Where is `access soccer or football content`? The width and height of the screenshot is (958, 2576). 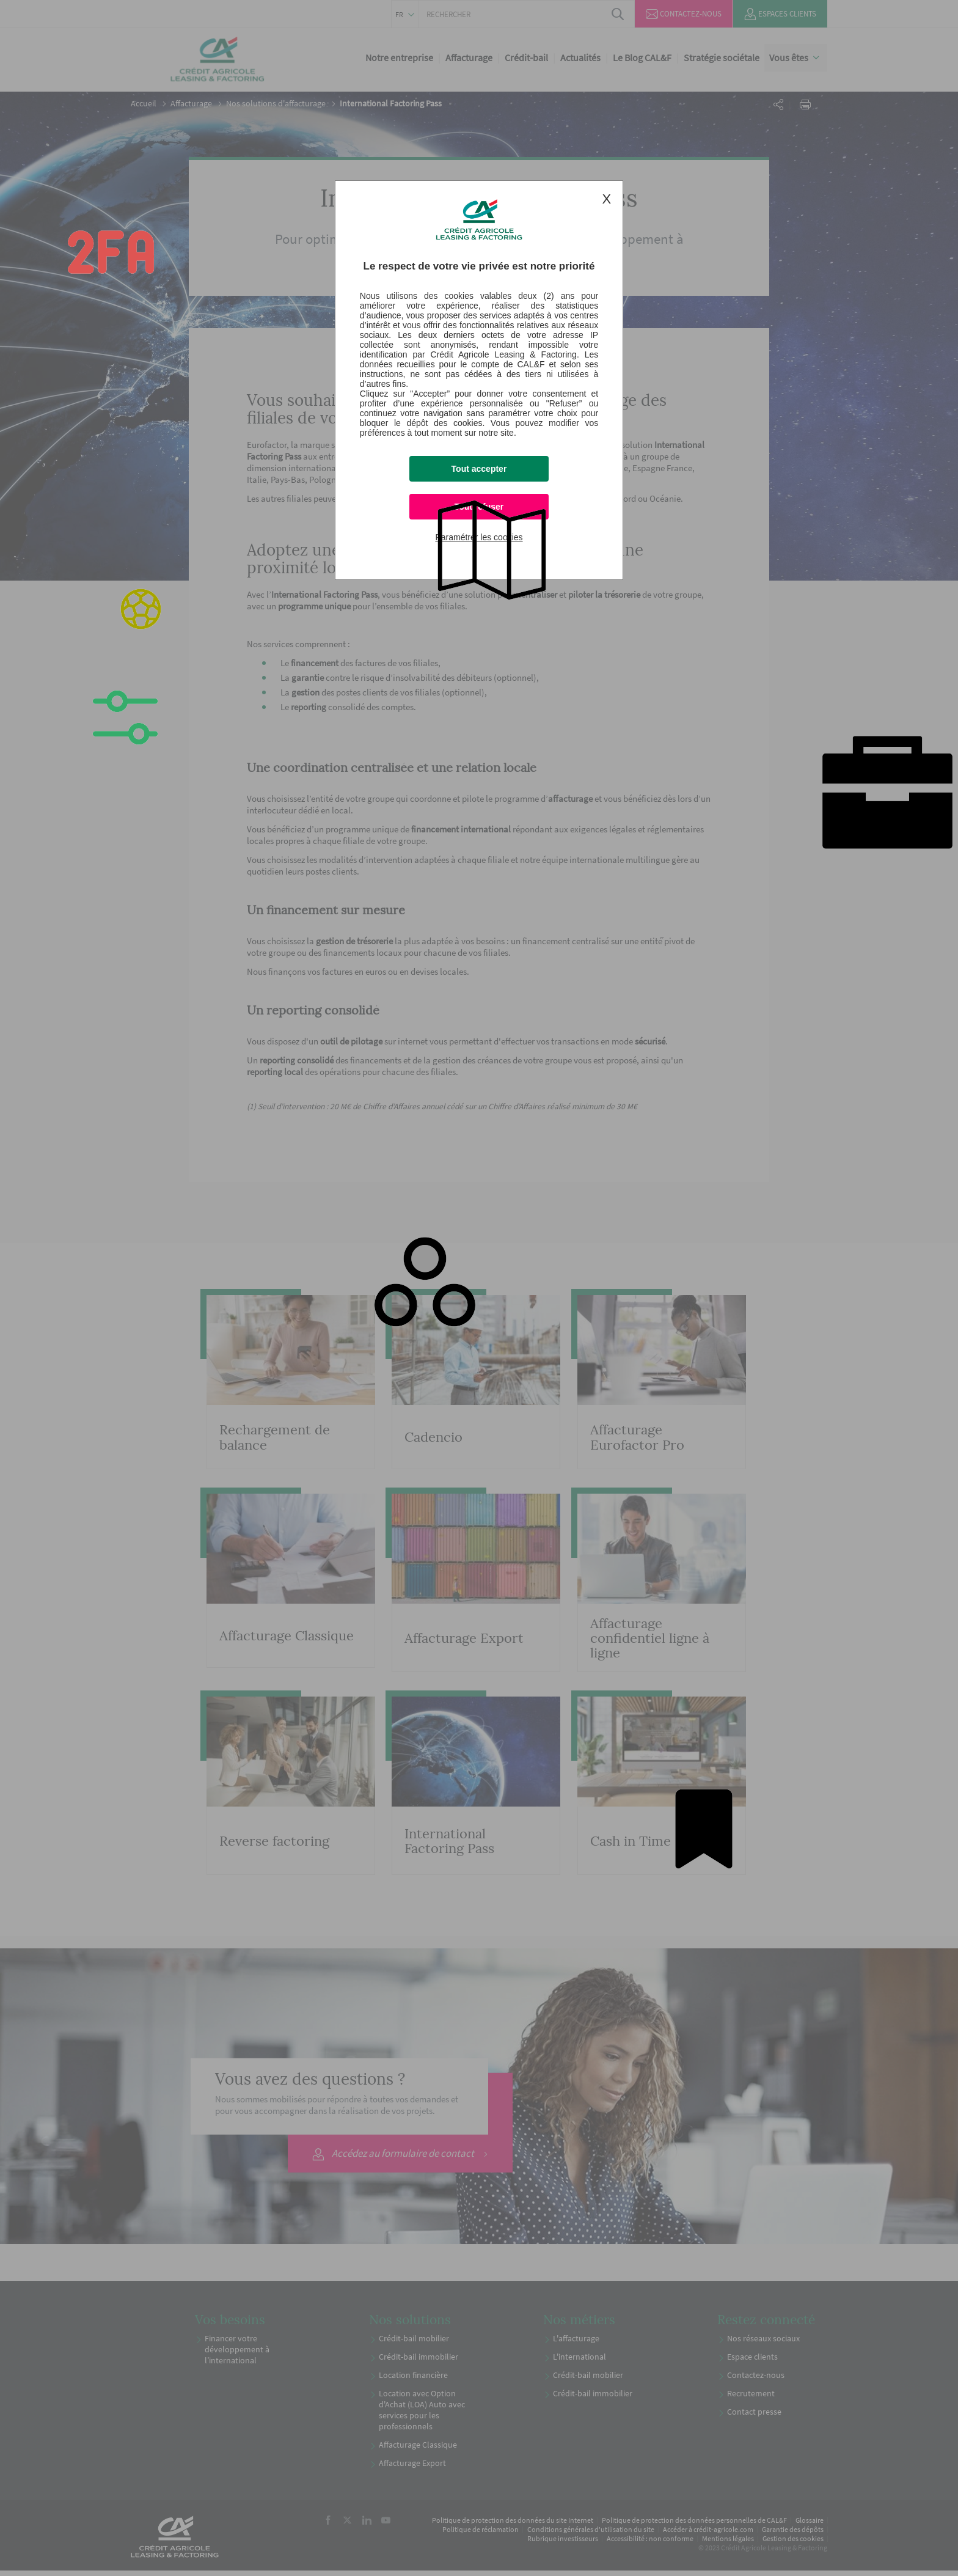 access soccer or football content is located at coordinates (141, 609).